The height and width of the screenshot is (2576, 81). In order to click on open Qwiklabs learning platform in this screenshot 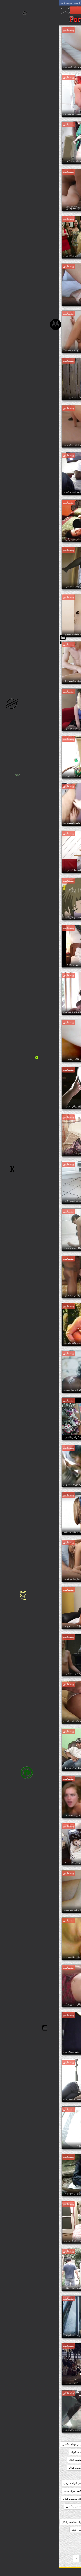, I will do `click(27, 1773)`.